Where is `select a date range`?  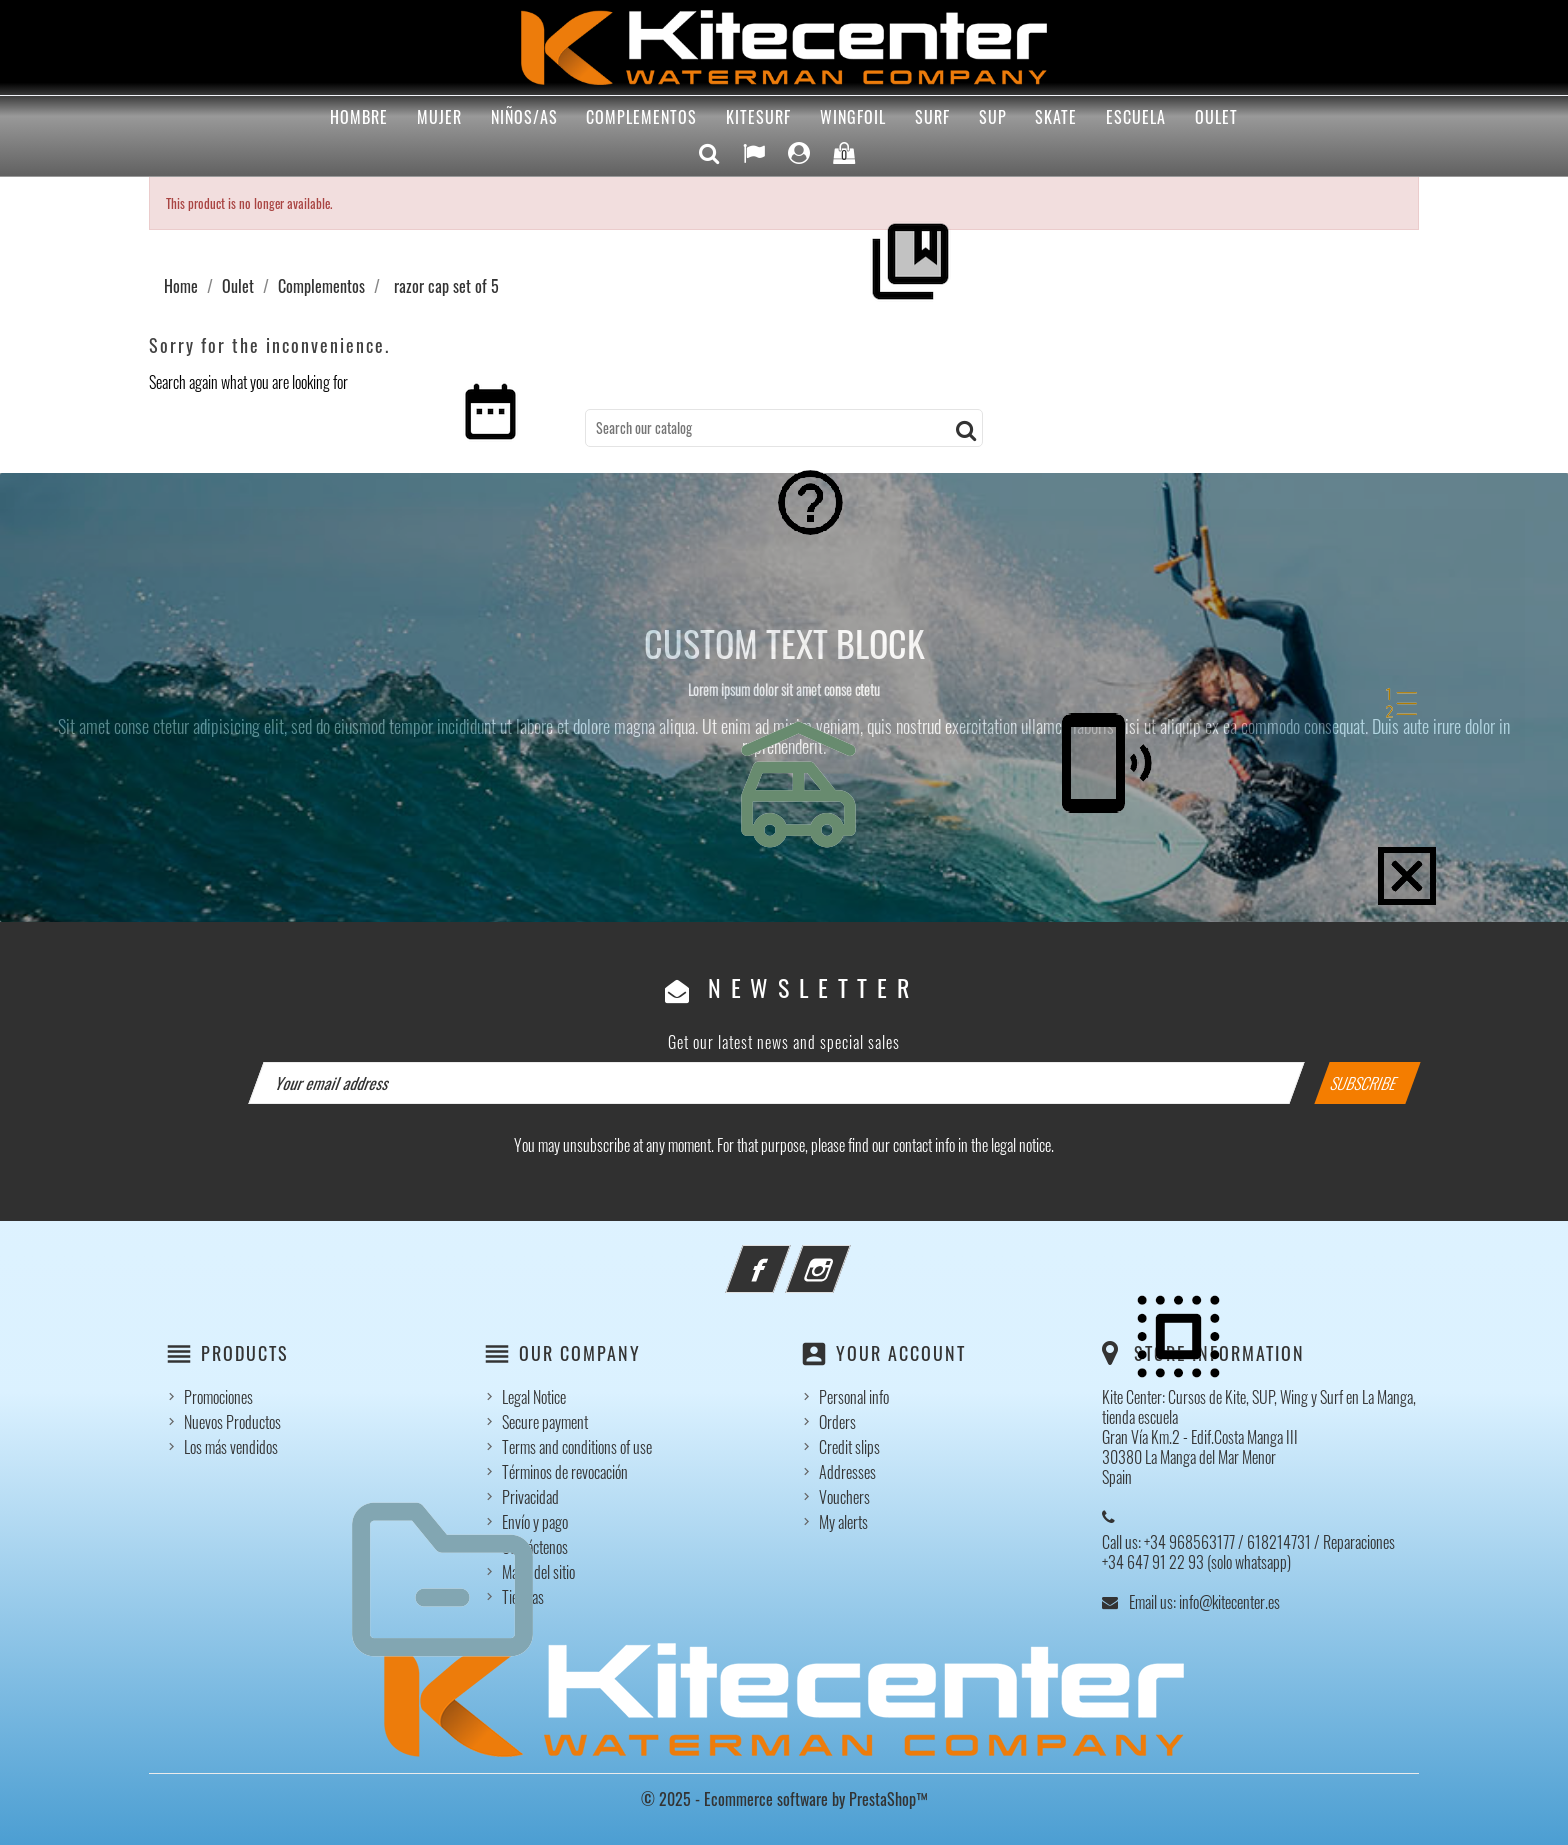 select a date range is located at coordinates (490, 411).